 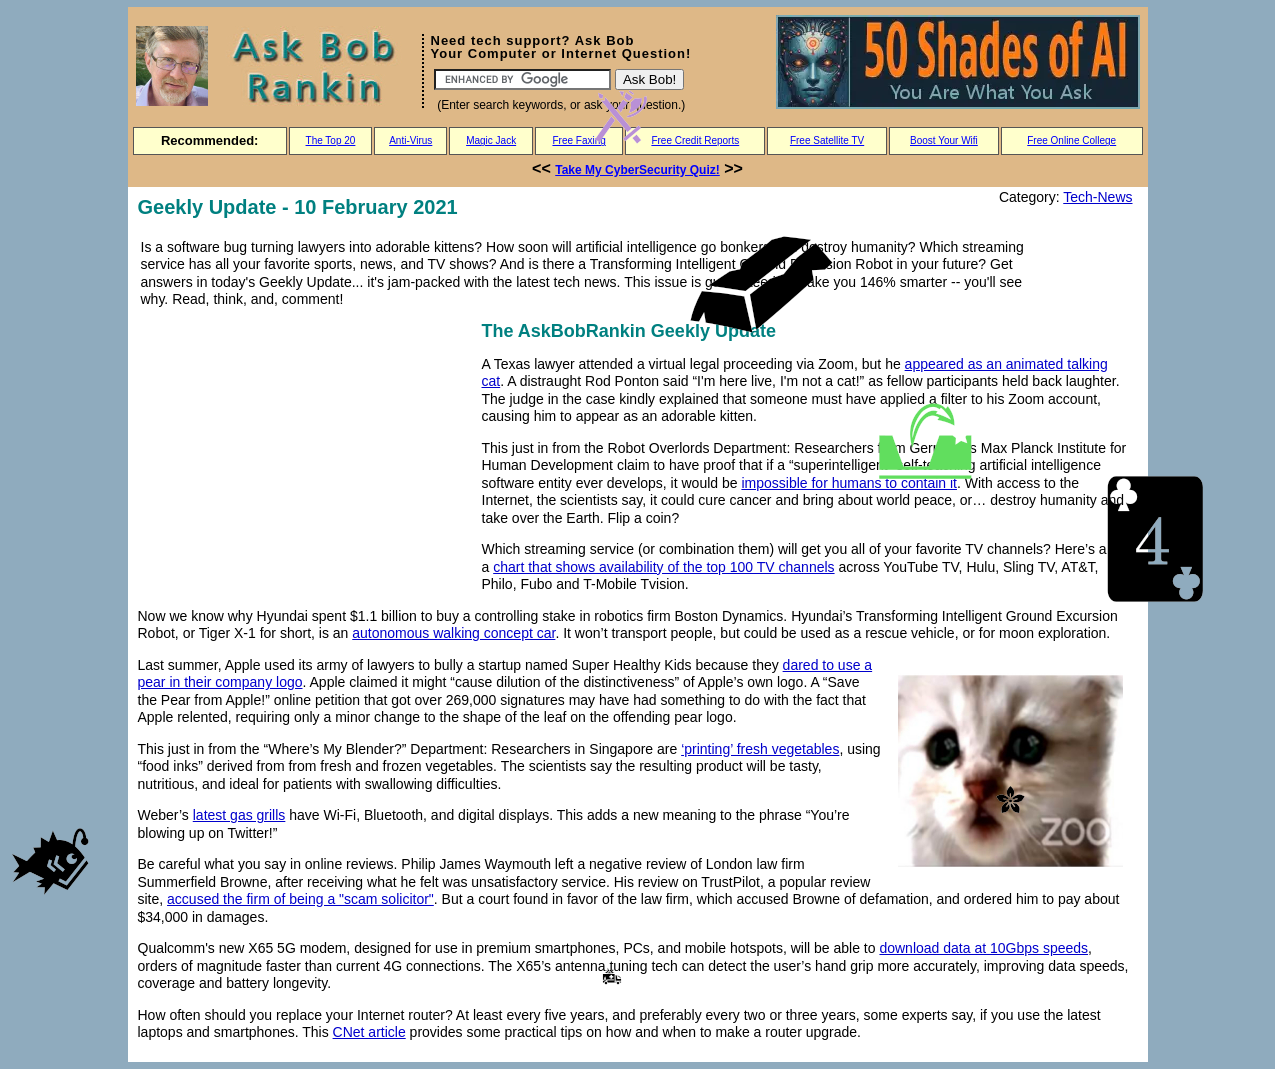 What do you see at coordinates (621, 117) in the screenshot?
I see `access combat or battle features` at bounding box center [621, 117].